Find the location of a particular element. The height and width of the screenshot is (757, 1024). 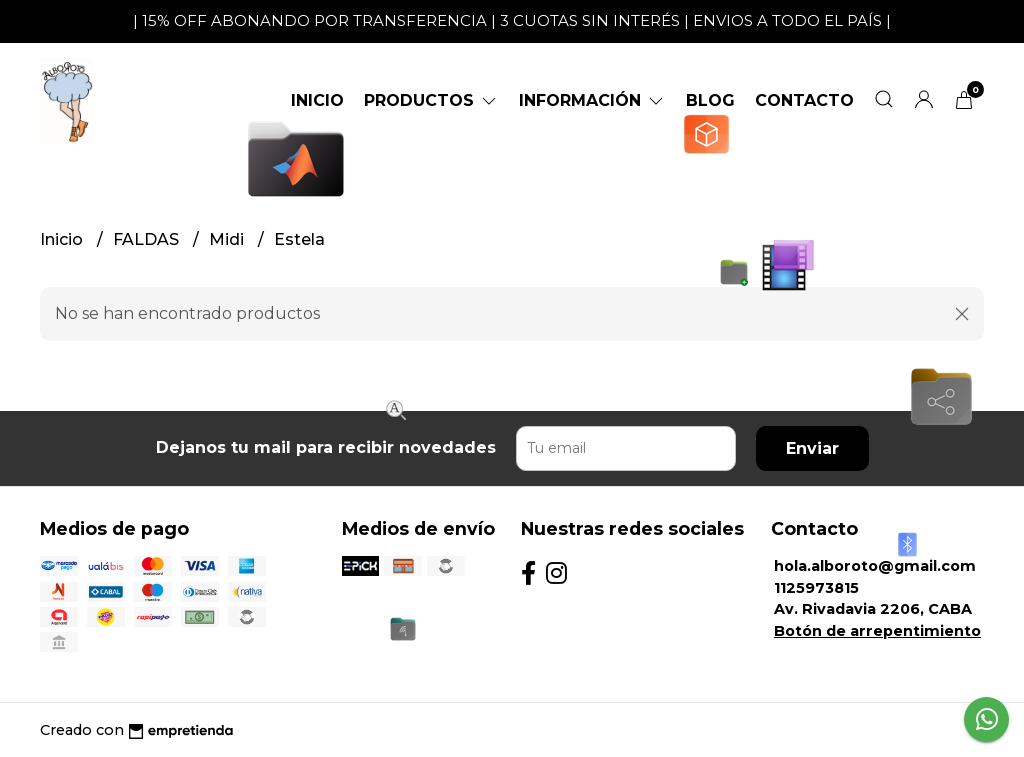

open a 3D model file is located at coordinates (706, 132).